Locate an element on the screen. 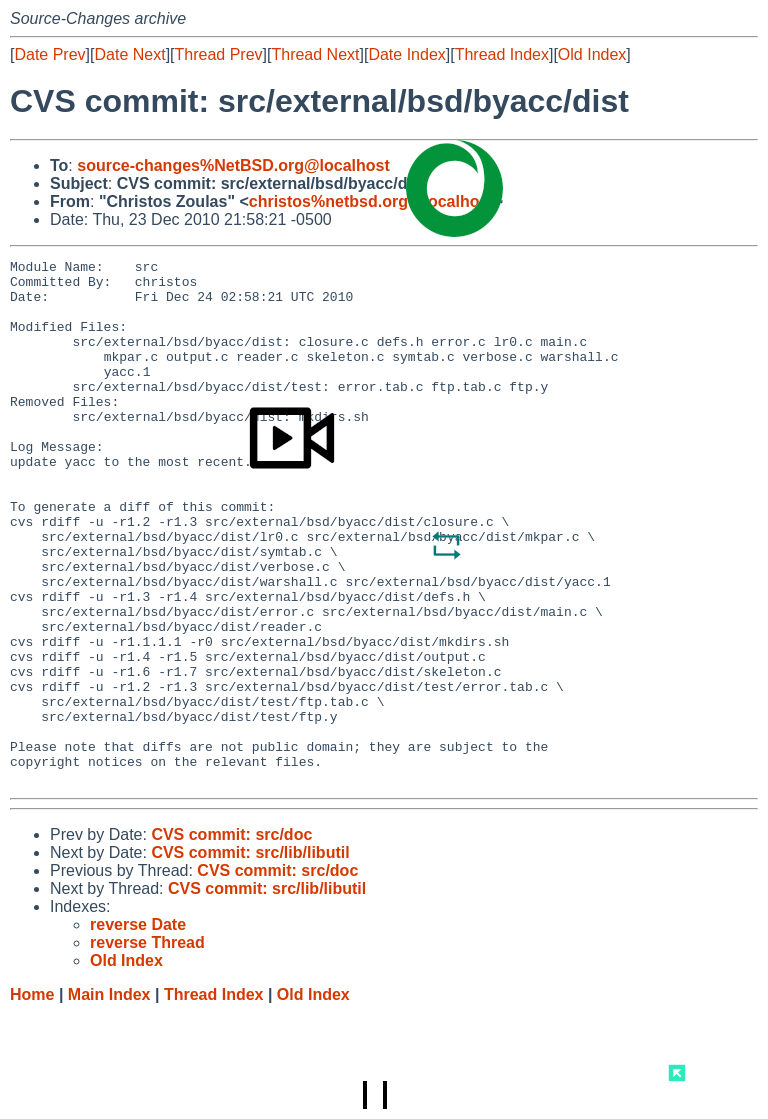 The image size is (768, 1119). pause media playback is located at coordinates (375, 1095).